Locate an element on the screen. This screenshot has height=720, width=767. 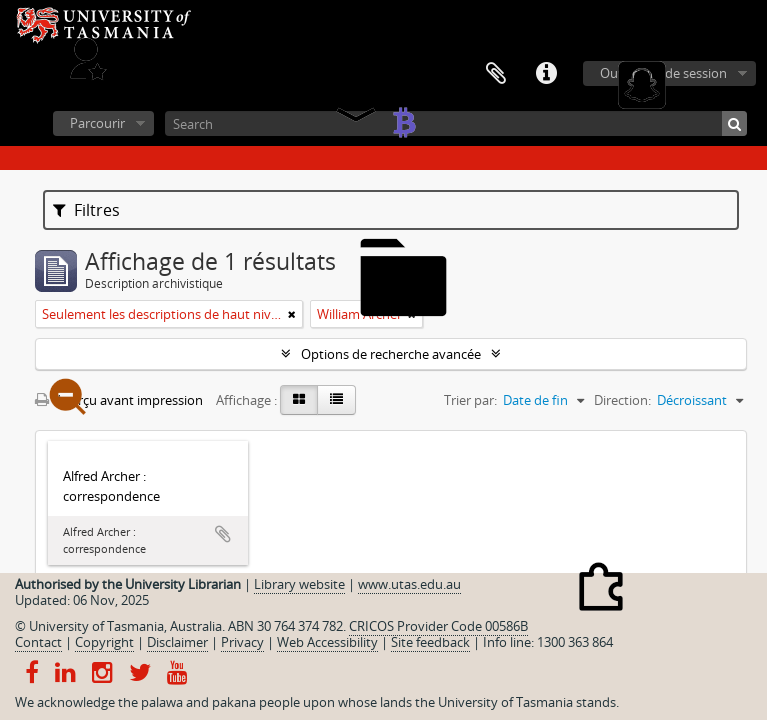
zoom out to see more content is located at coordinates (67, 396).